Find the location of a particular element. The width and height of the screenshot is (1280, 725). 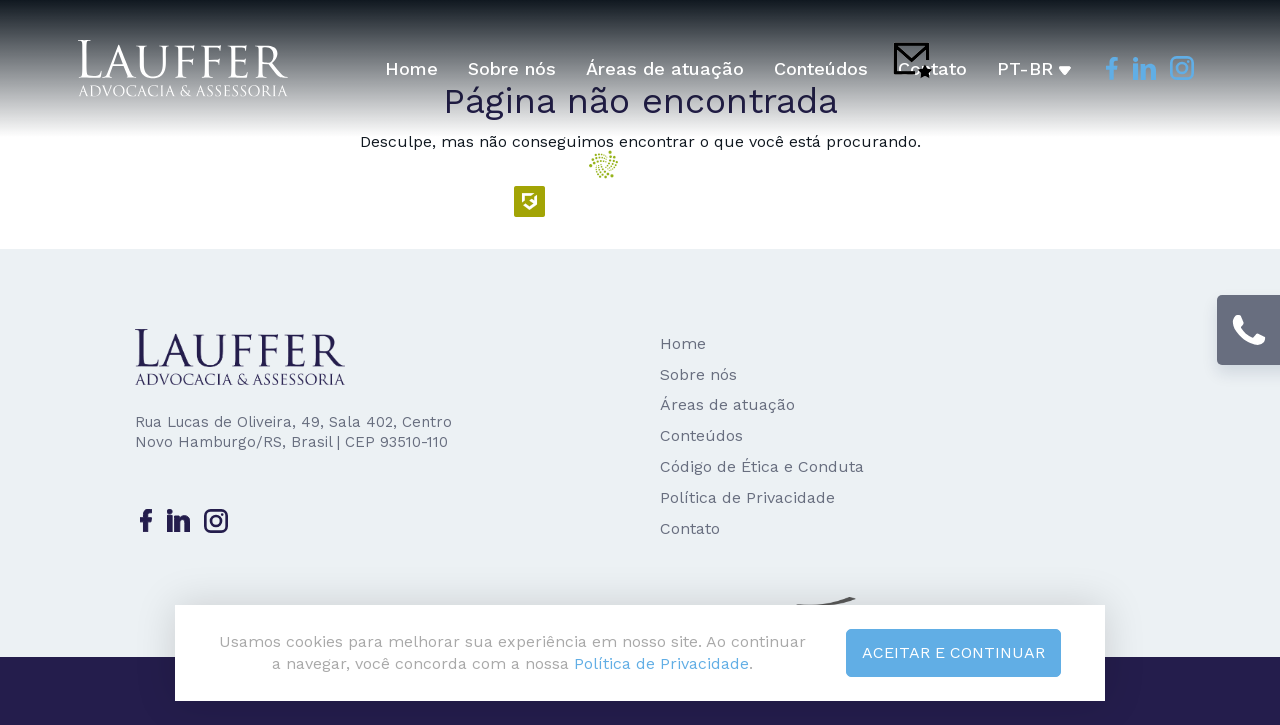

view starred or important emails is located at coordinates (911, 58).